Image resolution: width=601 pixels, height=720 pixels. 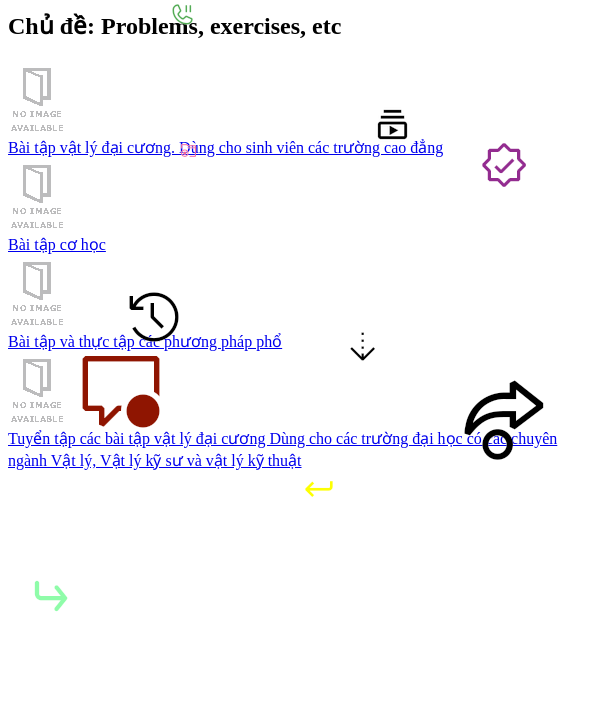 I want to click on start a live share session, so click(x=503, y=419).